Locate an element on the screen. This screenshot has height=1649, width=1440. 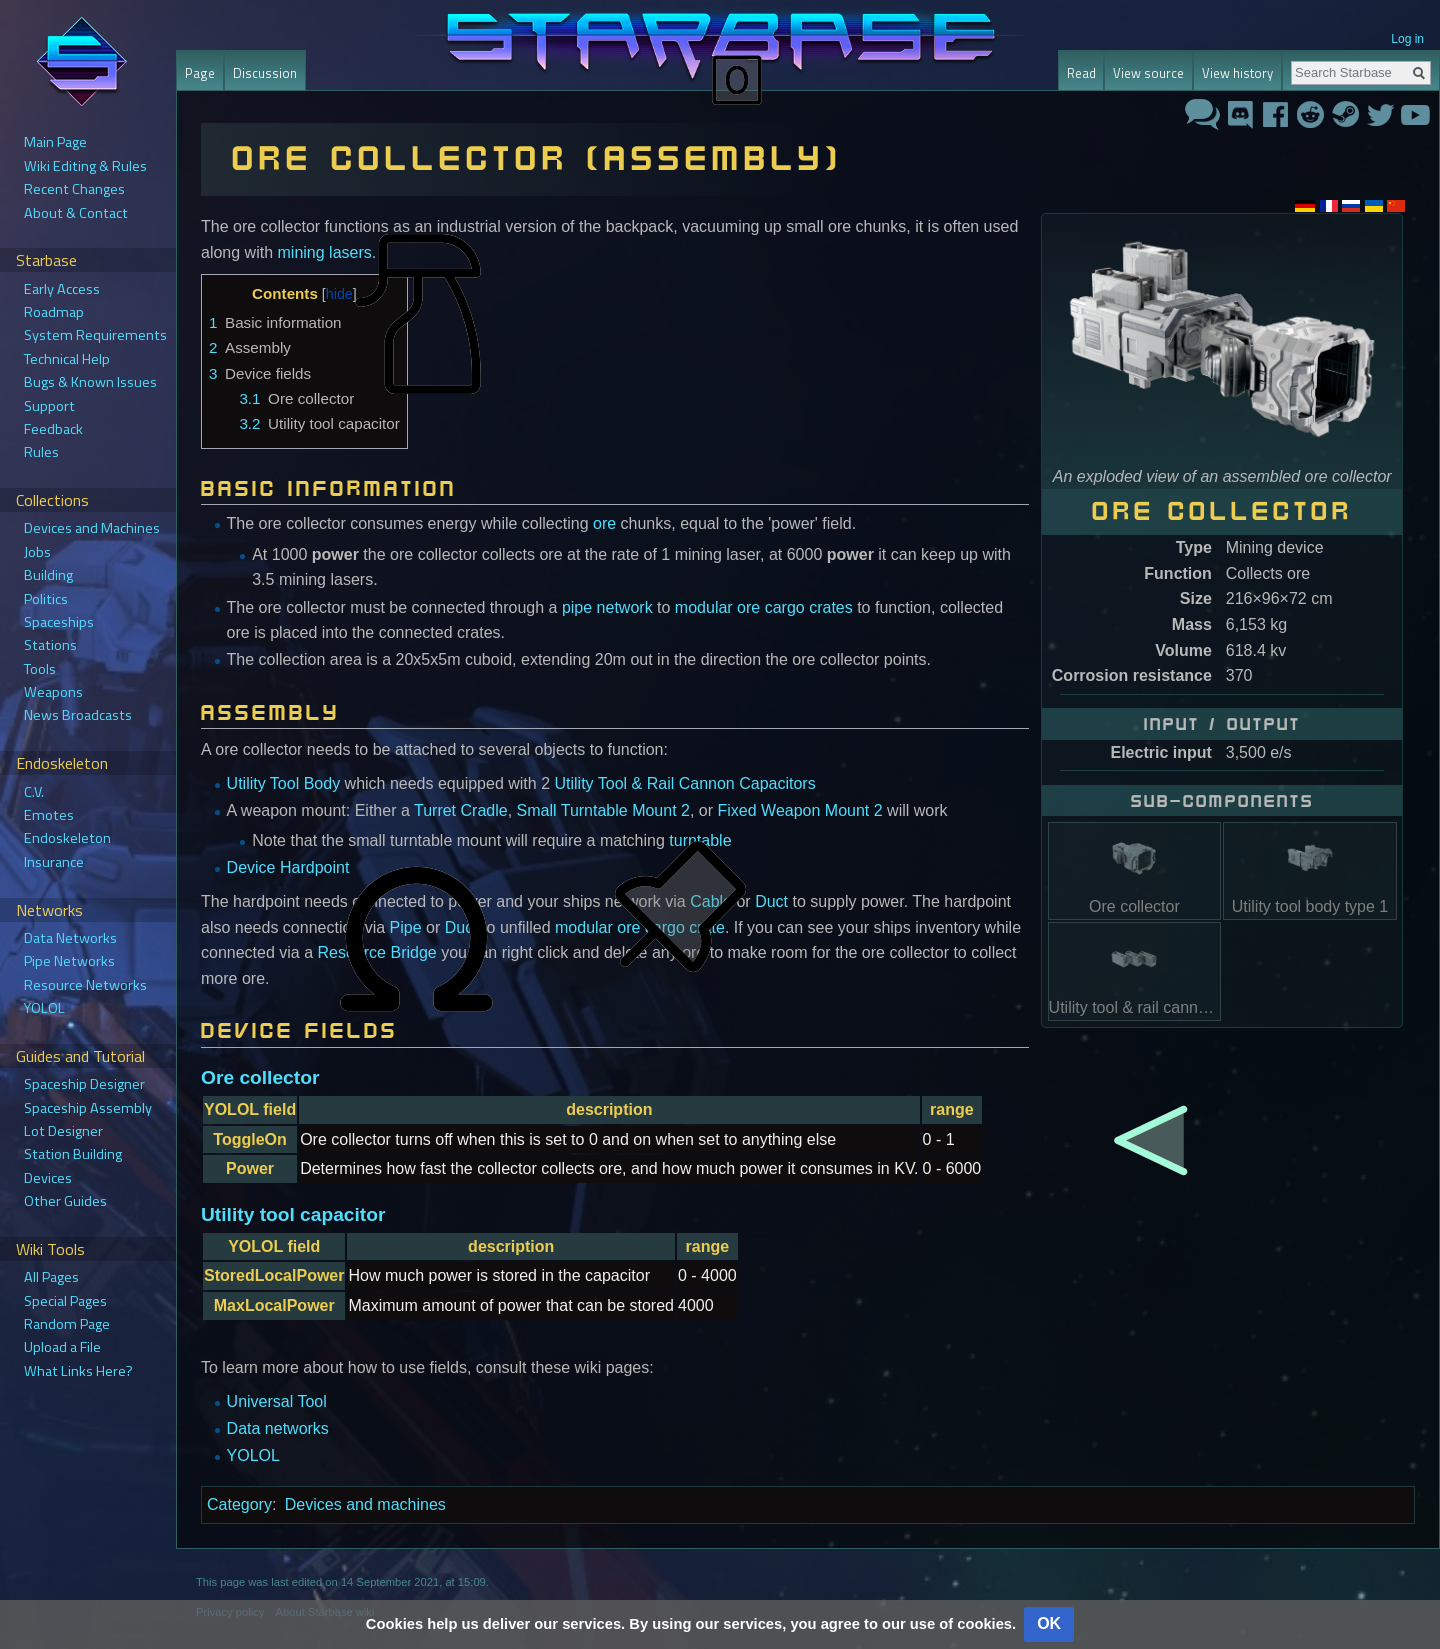
pin an item to keep it visible is located at coordinates (675, 911).